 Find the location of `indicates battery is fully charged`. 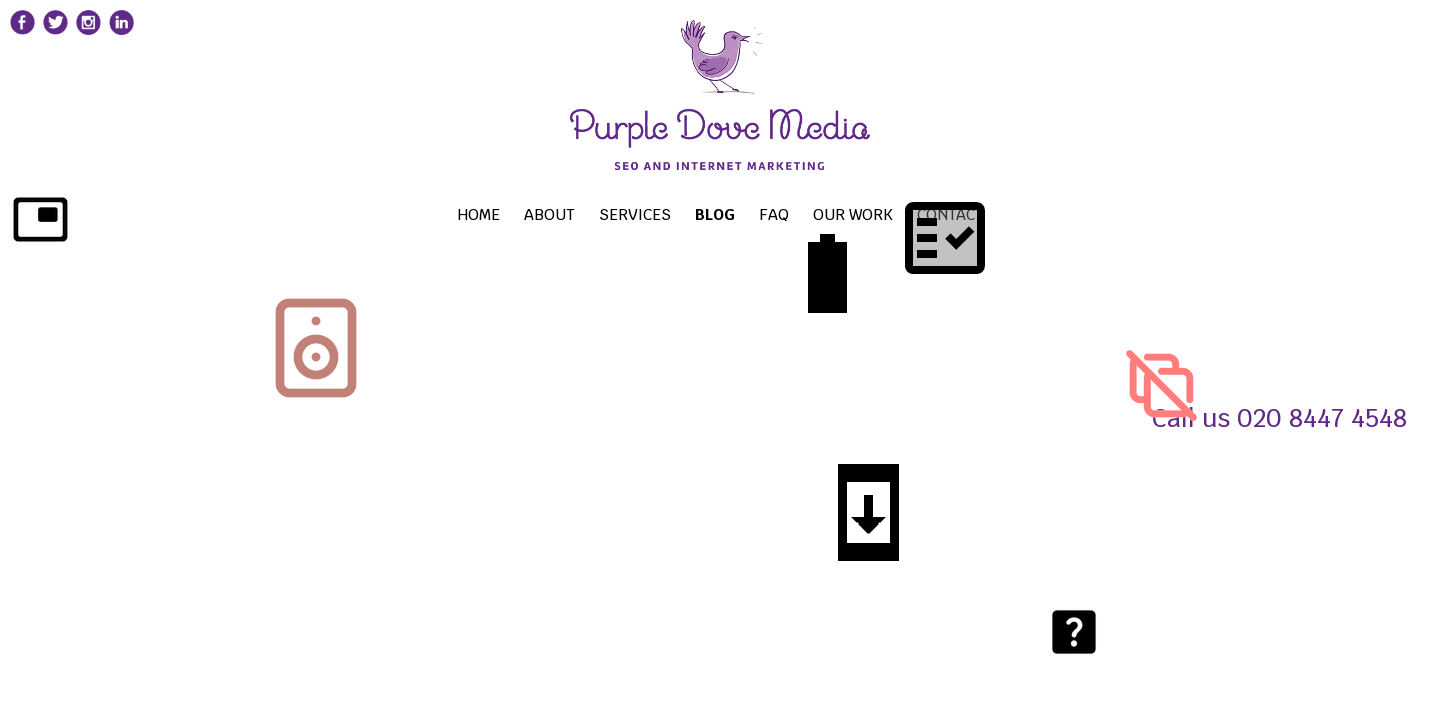

indicates battery is fully charged is located at coordinates (827, 273).